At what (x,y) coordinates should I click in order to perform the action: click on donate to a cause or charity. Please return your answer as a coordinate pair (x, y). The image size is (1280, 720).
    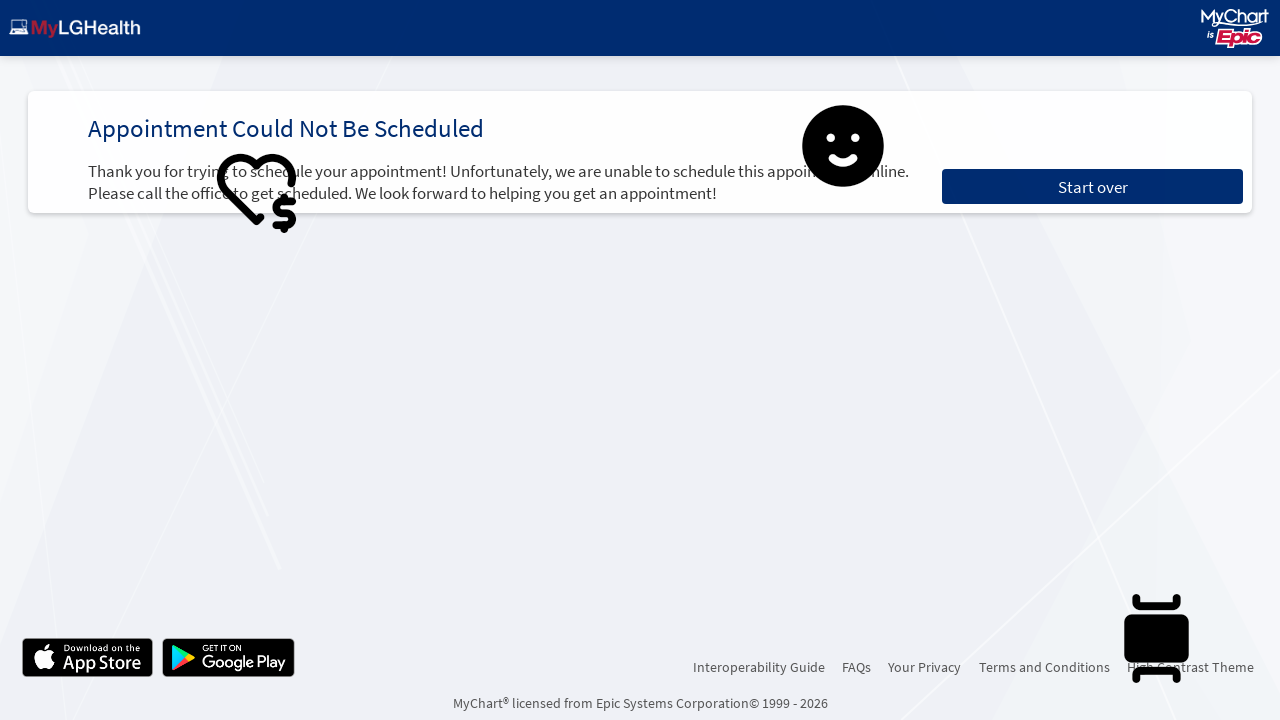
    Looking at the image, I should click on (256, 189).